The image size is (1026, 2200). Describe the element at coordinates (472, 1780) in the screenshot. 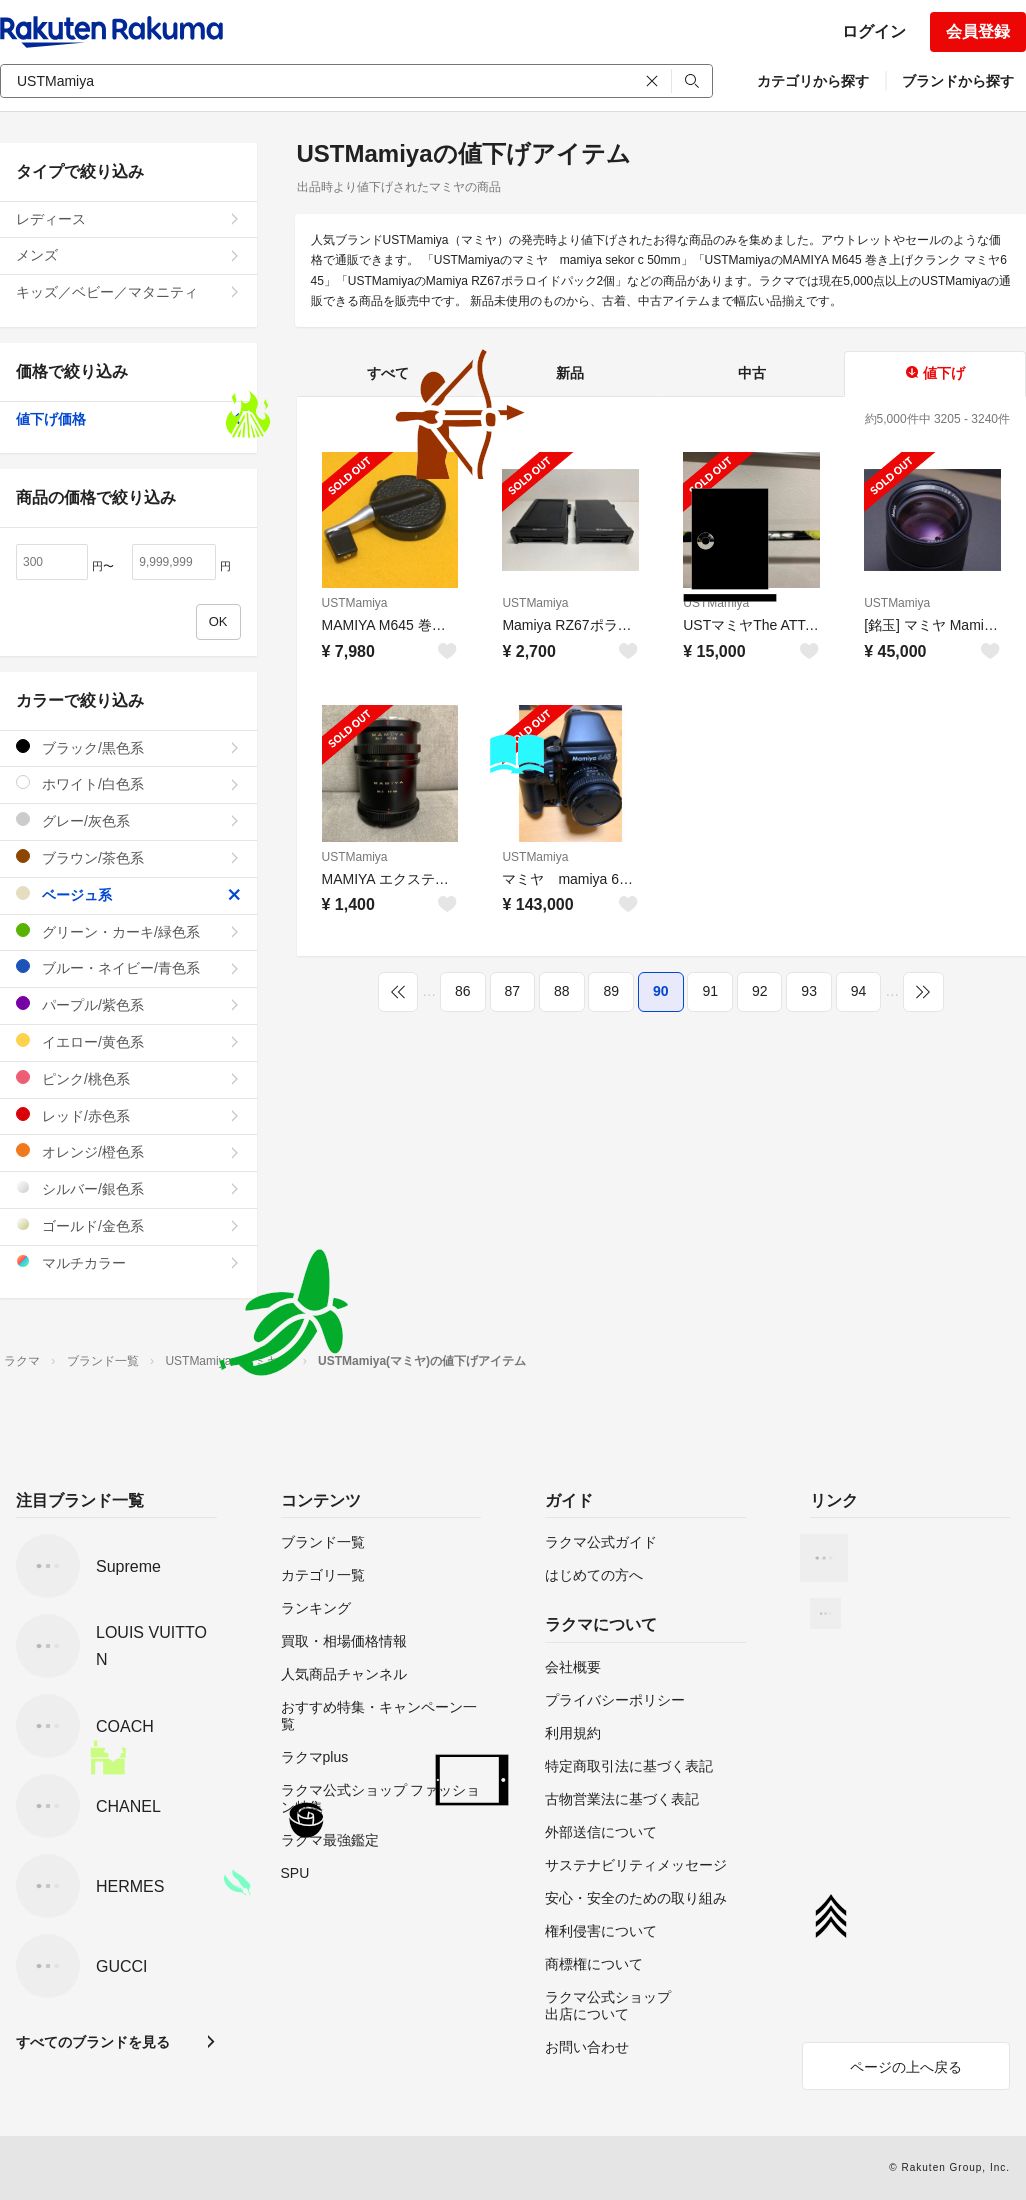

I see `switch to tablet view or layout` at that location.